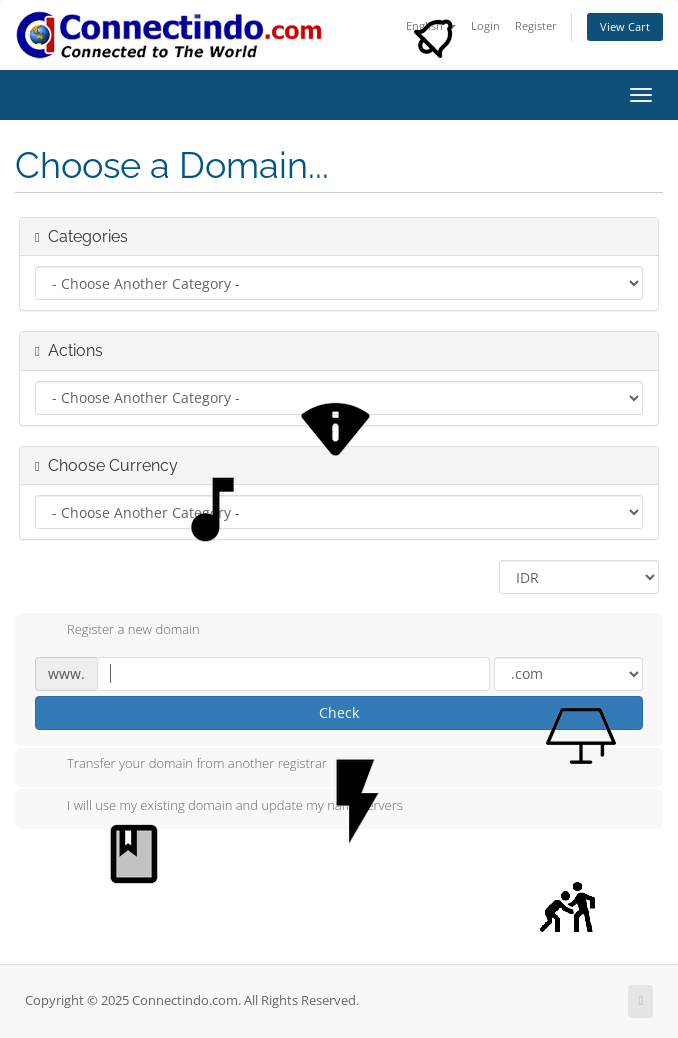  Describe the element at coordinates (335, 429) in the screenshot. I see `scan for available wifi networks` at that location.